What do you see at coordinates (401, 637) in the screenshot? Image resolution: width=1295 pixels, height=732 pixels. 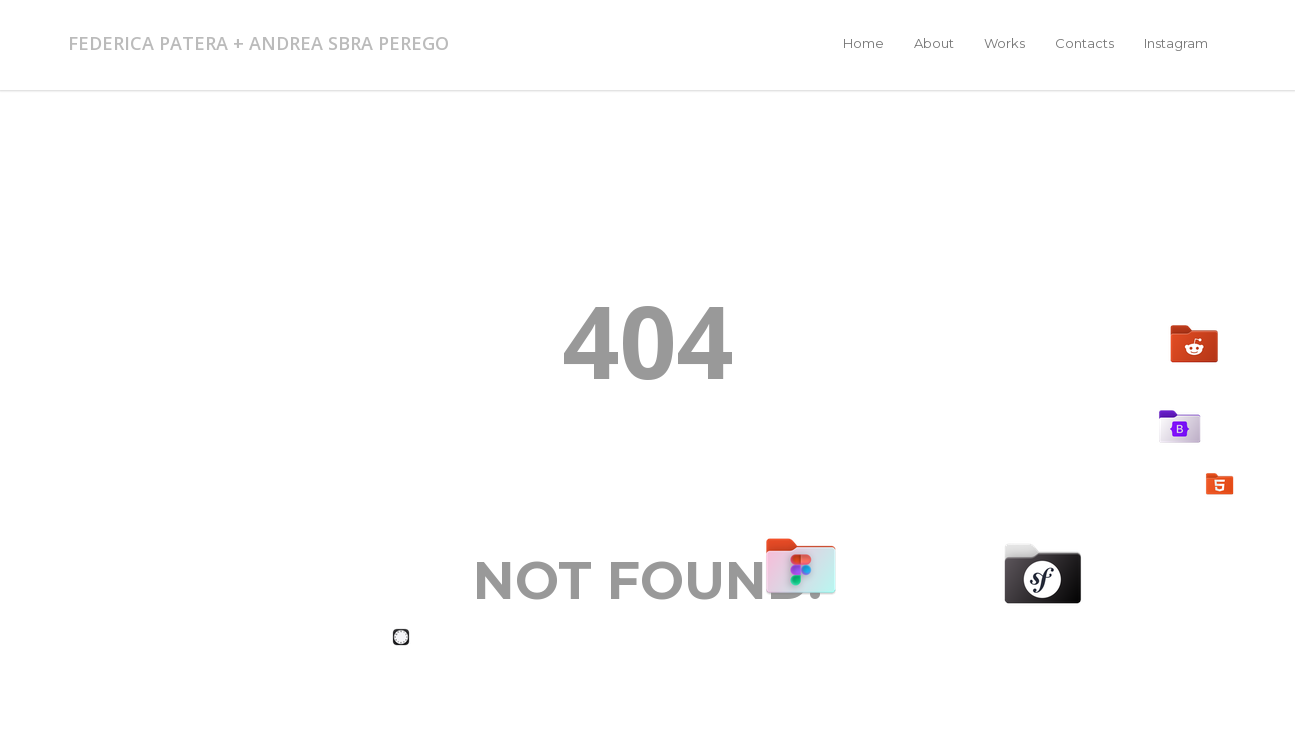 I see `open the clock app` at bounding box center [401, 637].